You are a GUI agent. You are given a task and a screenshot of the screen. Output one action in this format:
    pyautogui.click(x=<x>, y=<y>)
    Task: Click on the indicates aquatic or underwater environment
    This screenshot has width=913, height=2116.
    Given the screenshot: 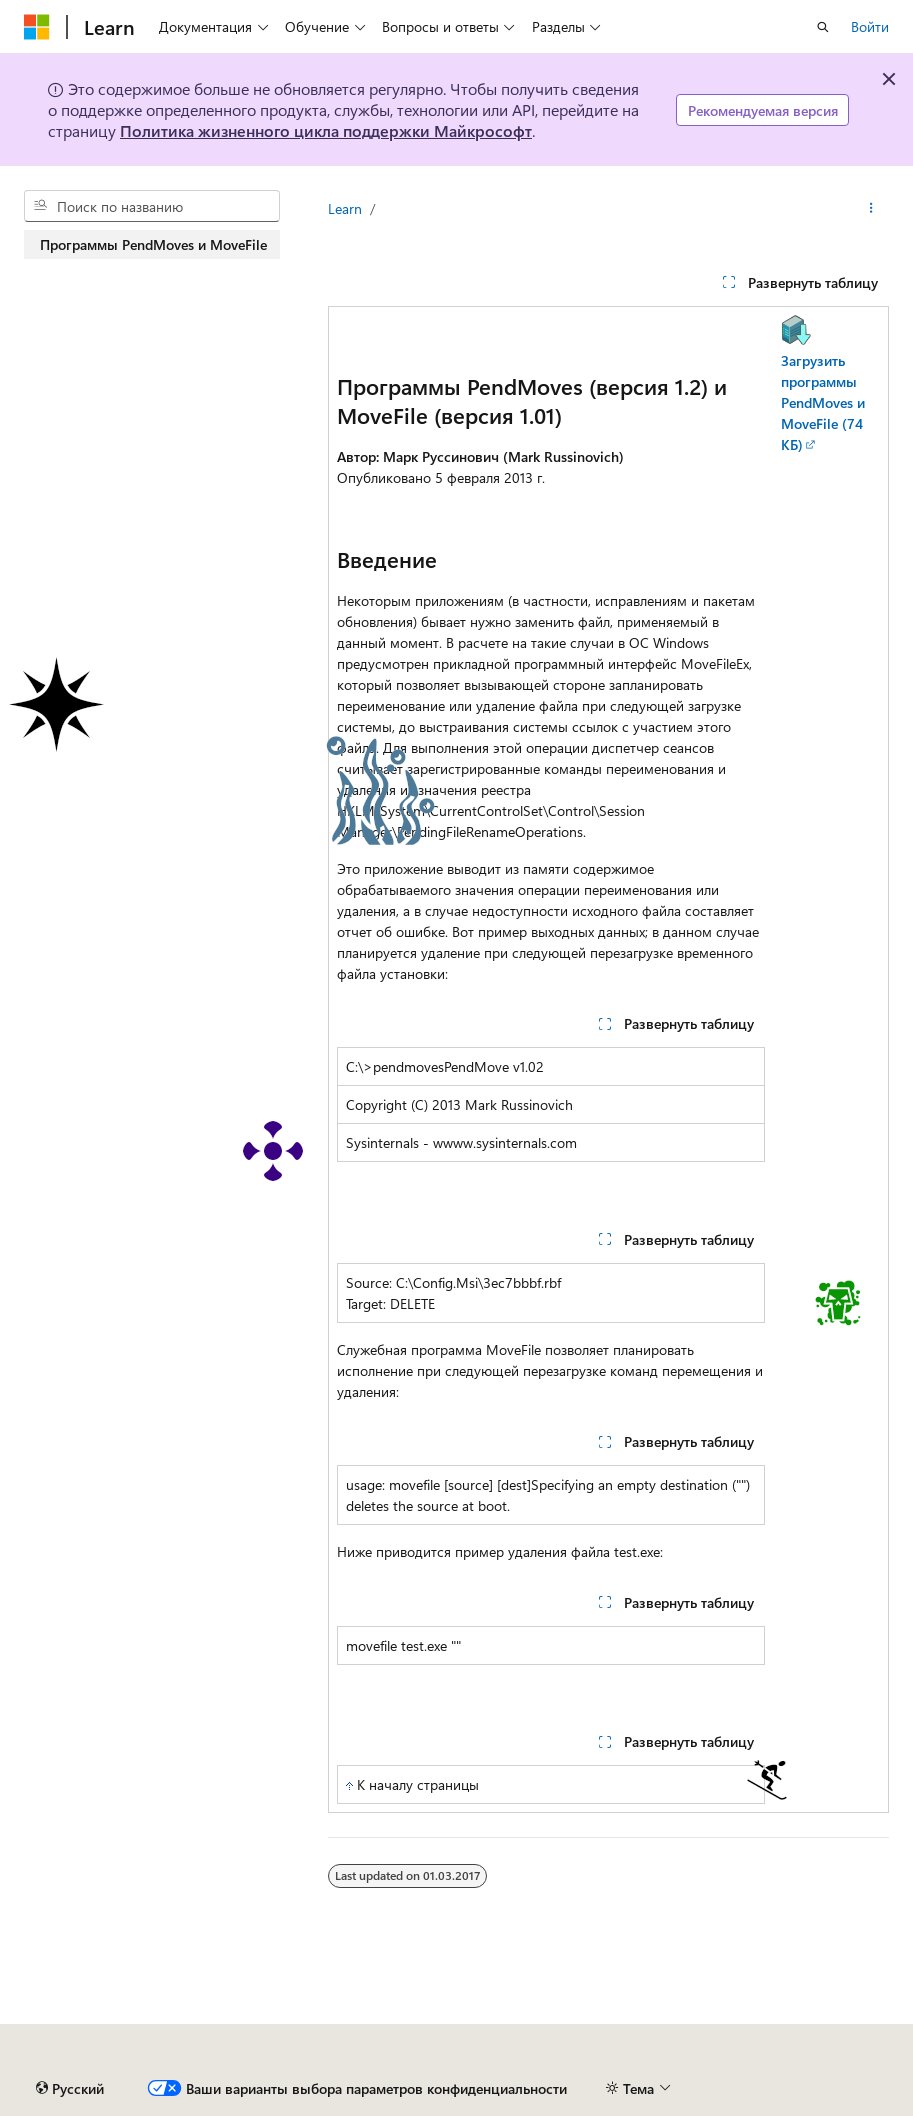 What is the action you would take?
    pyautogui.click(x=380, y=790)
    